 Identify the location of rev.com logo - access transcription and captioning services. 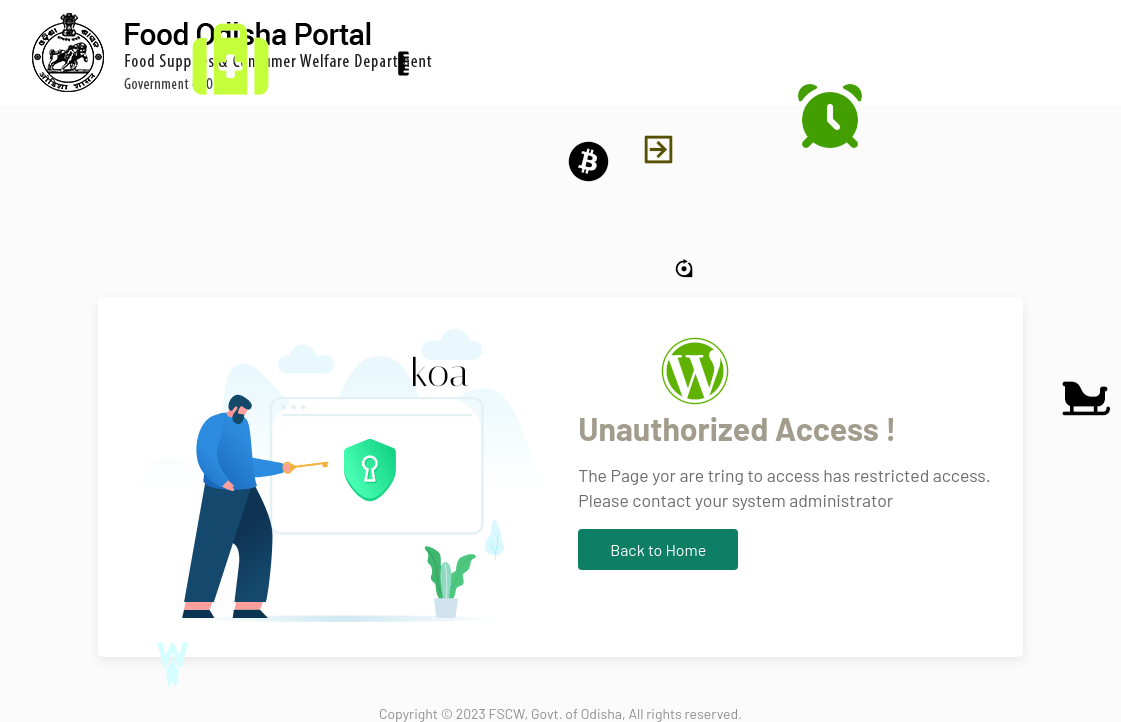
(684, 268).